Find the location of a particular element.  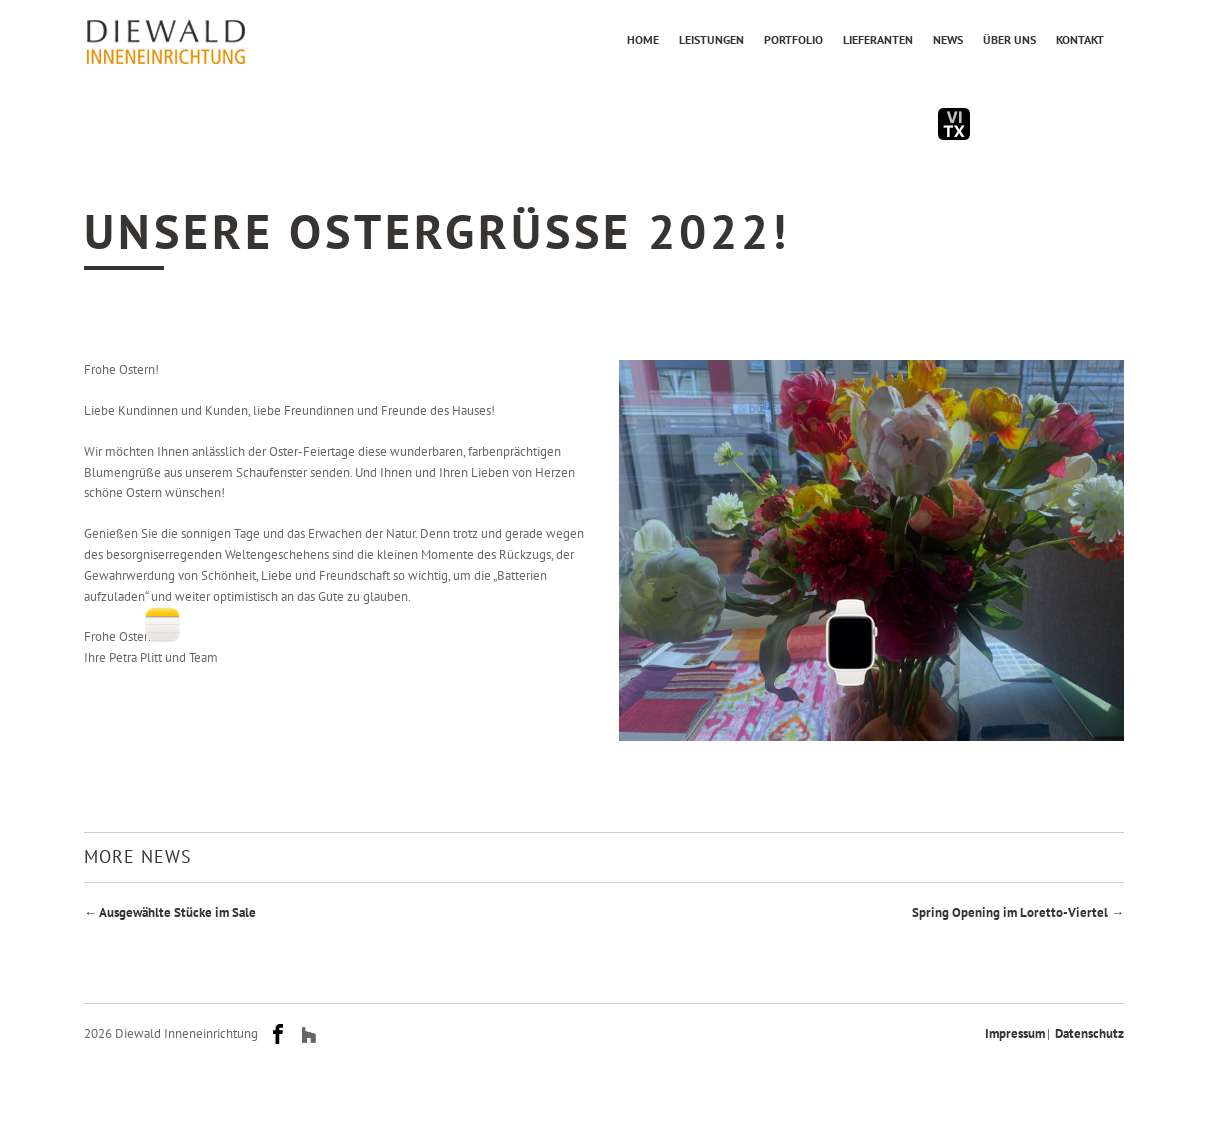

open the notes app is located at coordinates (162, 624).